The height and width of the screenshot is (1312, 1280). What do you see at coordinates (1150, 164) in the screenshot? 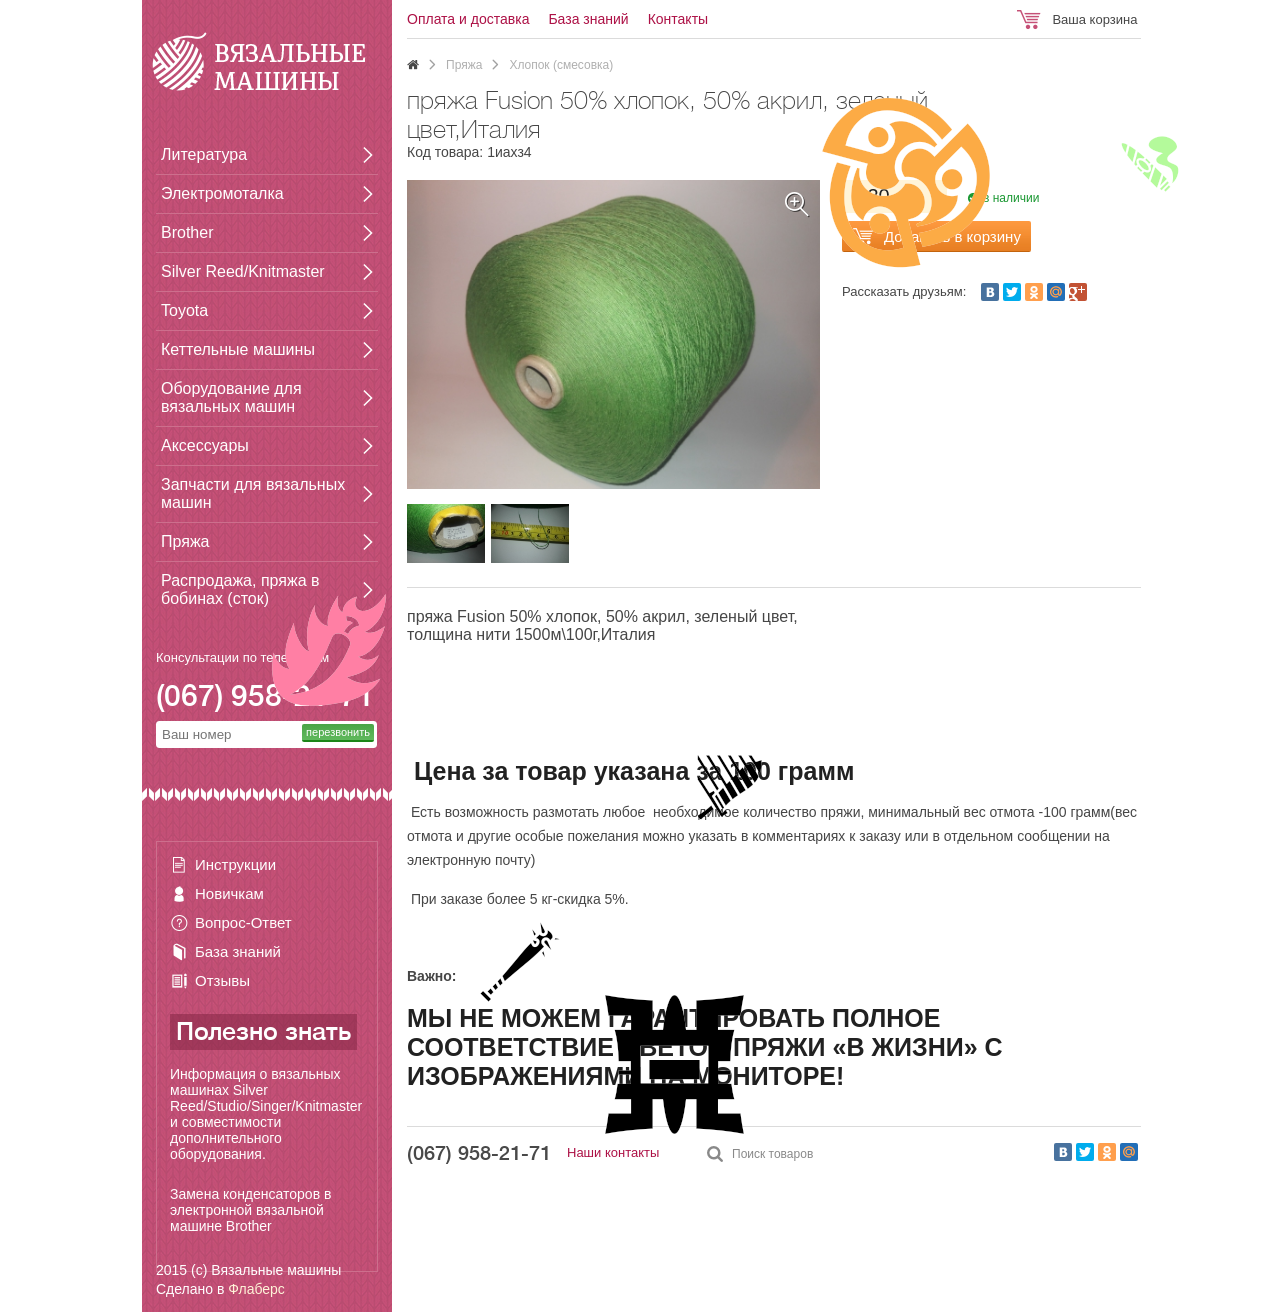
I see `indicates smoking area or smoking permitted` at bounding box center [1150, 164].